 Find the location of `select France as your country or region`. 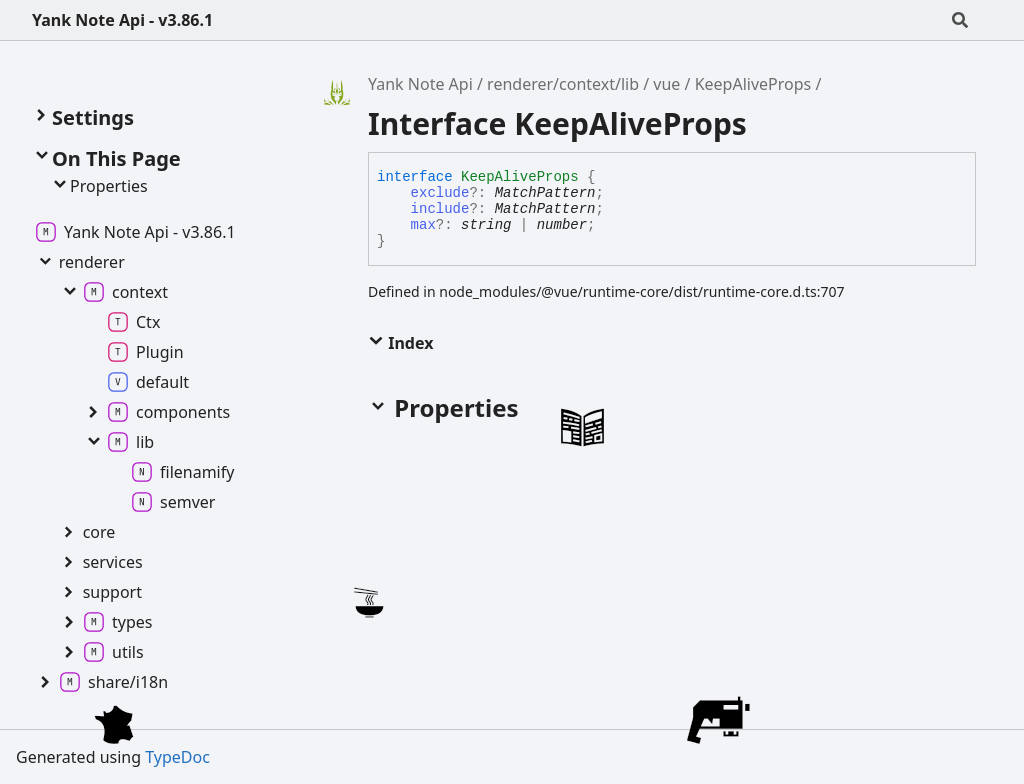

select France as your country or region is located at coordinates (114, 725).